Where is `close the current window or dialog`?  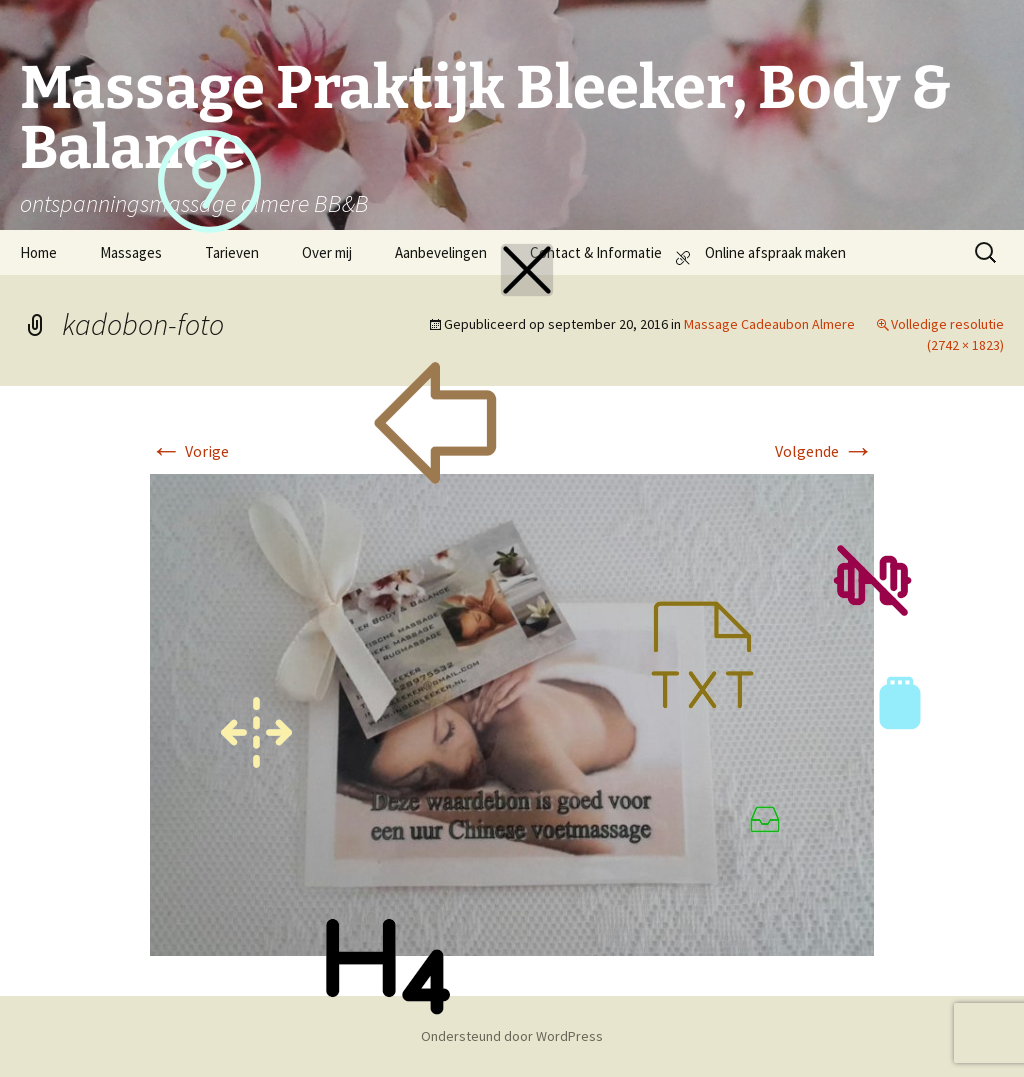
close the current window or dialog is located at coordinates (527, 270).